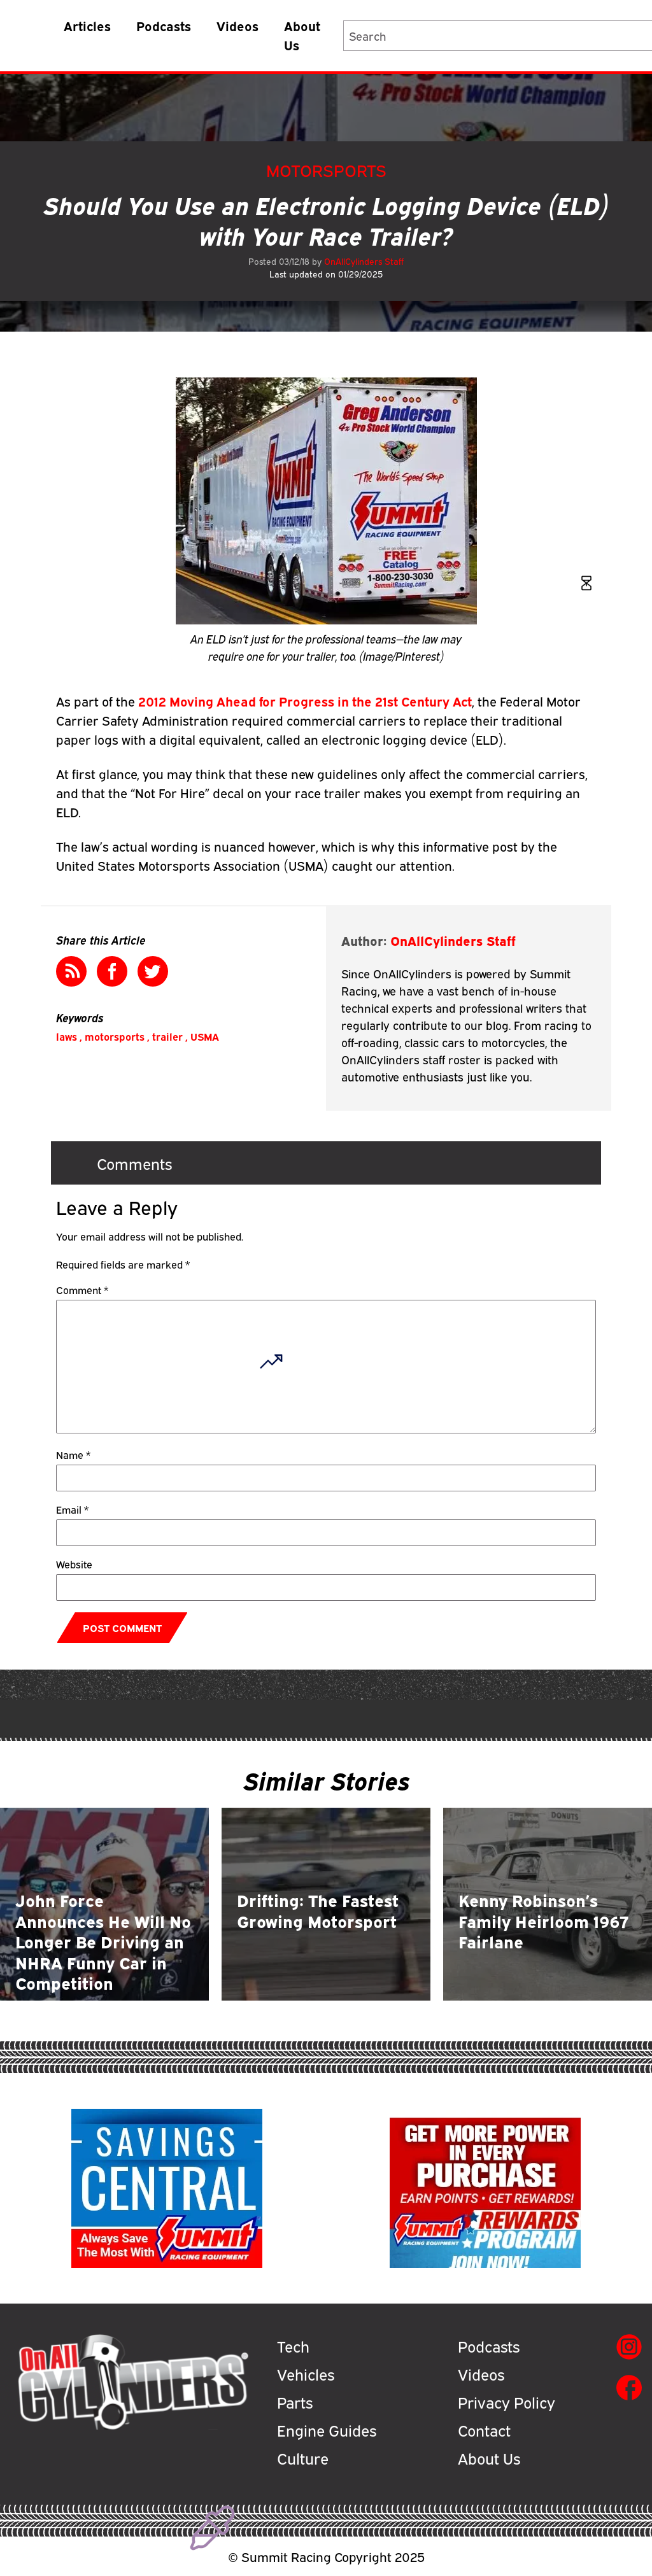  What do you see at coordinates (271, 1362) in the screenshot?
I see `view trending or popular content` at bounding box center [271, 1362].